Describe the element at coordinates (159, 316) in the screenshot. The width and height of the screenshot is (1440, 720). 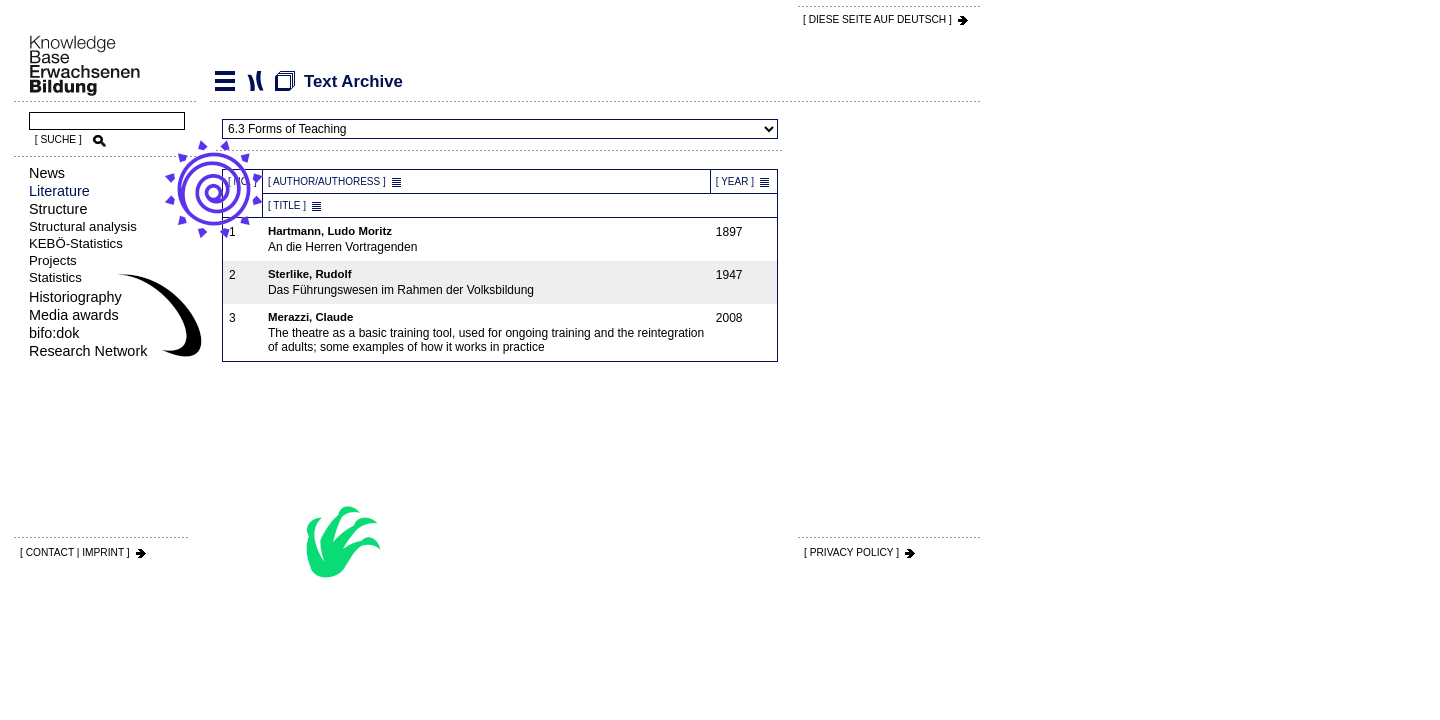
I see `perform a quick attack or slash action` at that location.